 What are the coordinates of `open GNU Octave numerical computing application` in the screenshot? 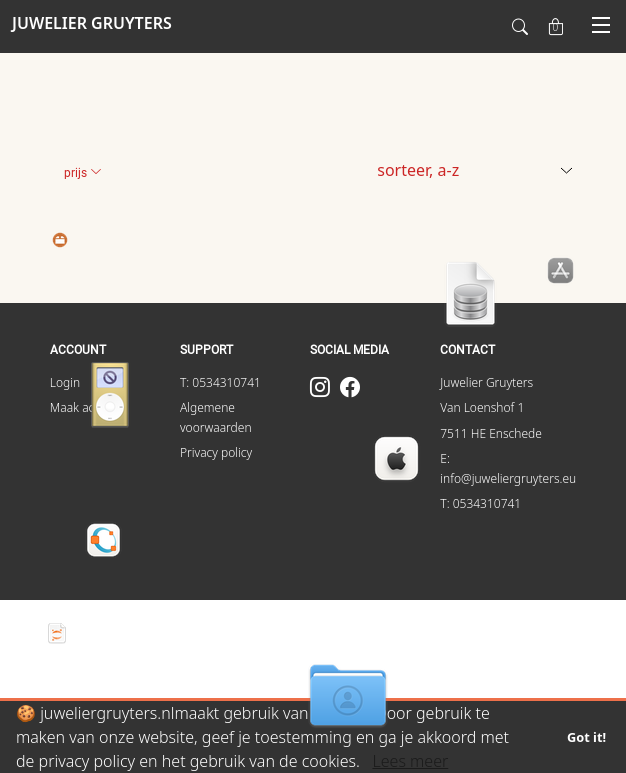 It's located at (103, 539).